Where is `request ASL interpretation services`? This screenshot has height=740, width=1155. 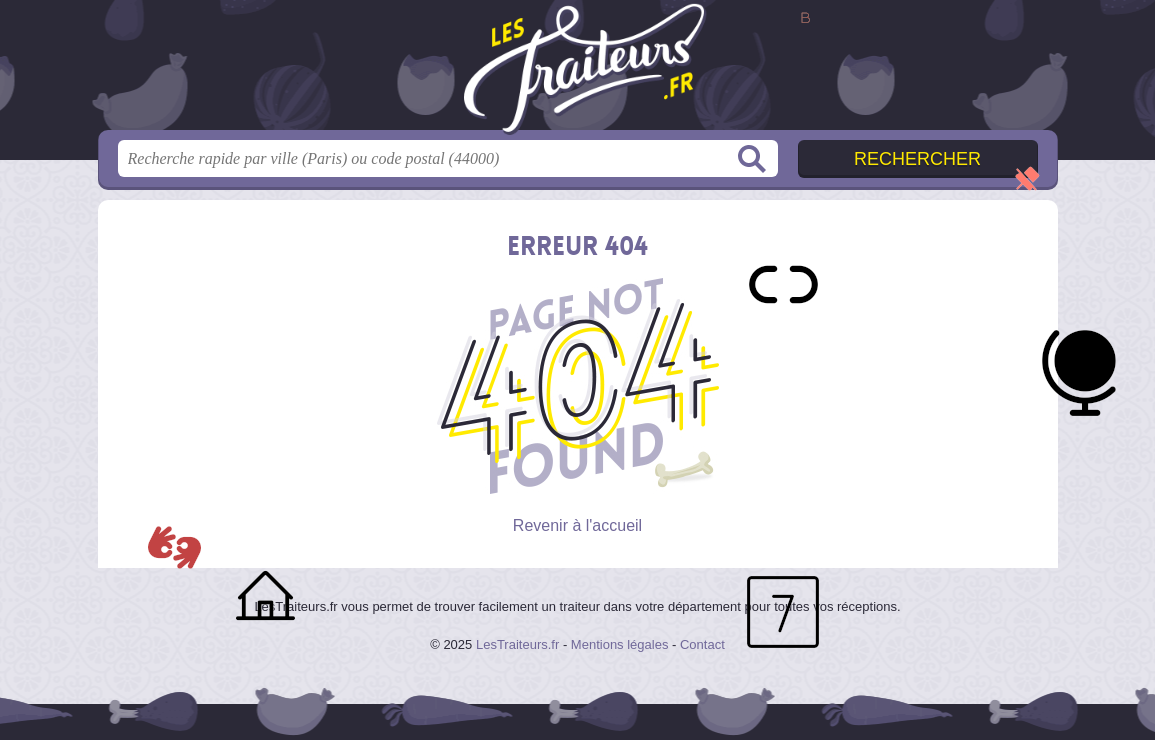 request ASL interpretation services is located at coordinates (174, 547).